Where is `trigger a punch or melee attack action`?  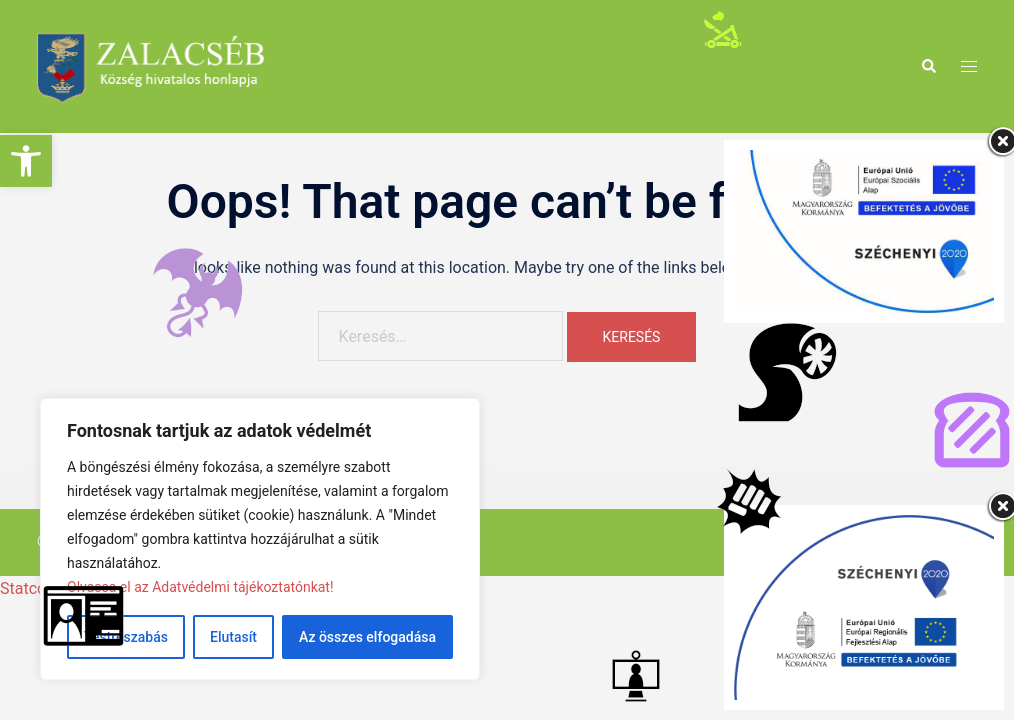 trigger a punch or melee attack action is located at coordinates (749, 500).